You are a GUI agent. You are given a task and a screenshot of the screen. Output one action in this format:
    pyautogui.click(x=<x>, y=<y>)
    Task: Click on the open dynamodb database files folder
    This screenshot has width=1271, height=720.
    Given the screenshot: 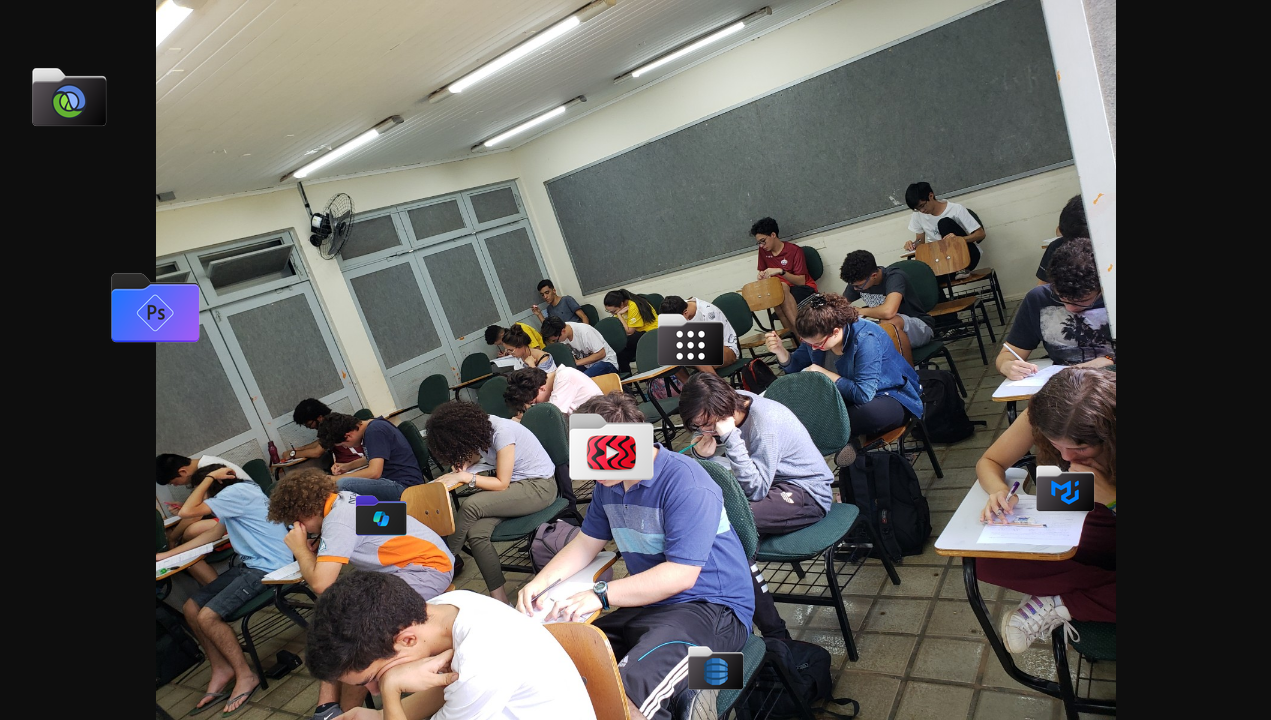 What is the action you would take?
    pyautogui.click(x=715, y=669)
    